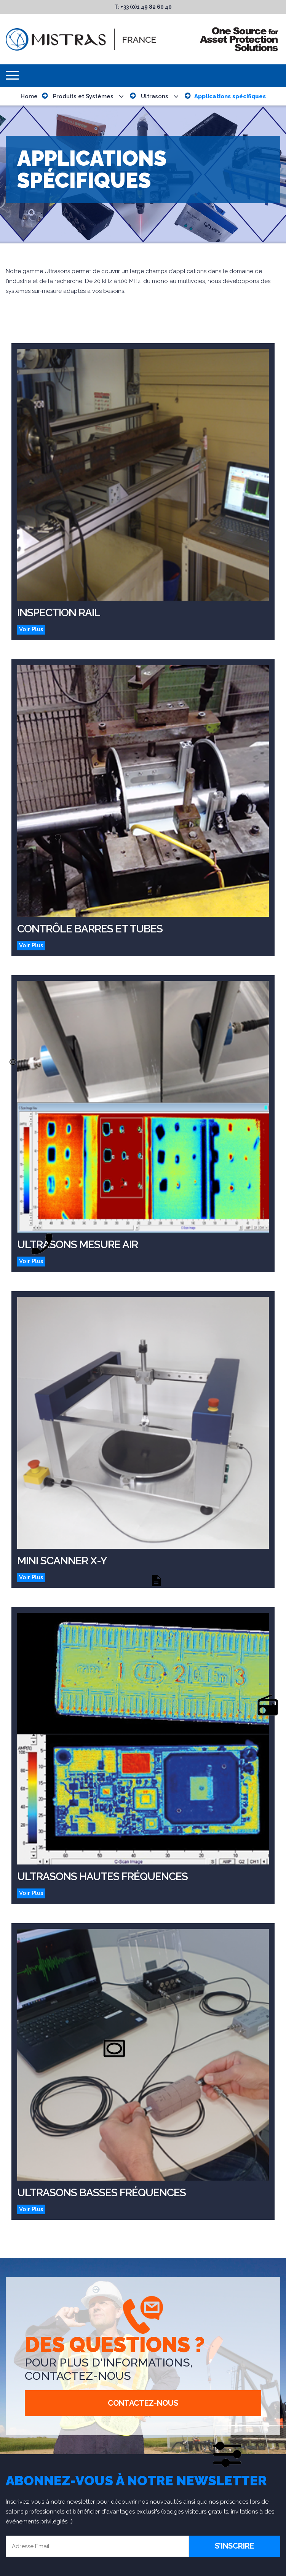 Image resolution: width=286 pixels, height=2576 pixels. What do you see at coordinates (227, 2454) in the screenshot?
I see `access settings or preferences` at bounding box center [227, 2454].